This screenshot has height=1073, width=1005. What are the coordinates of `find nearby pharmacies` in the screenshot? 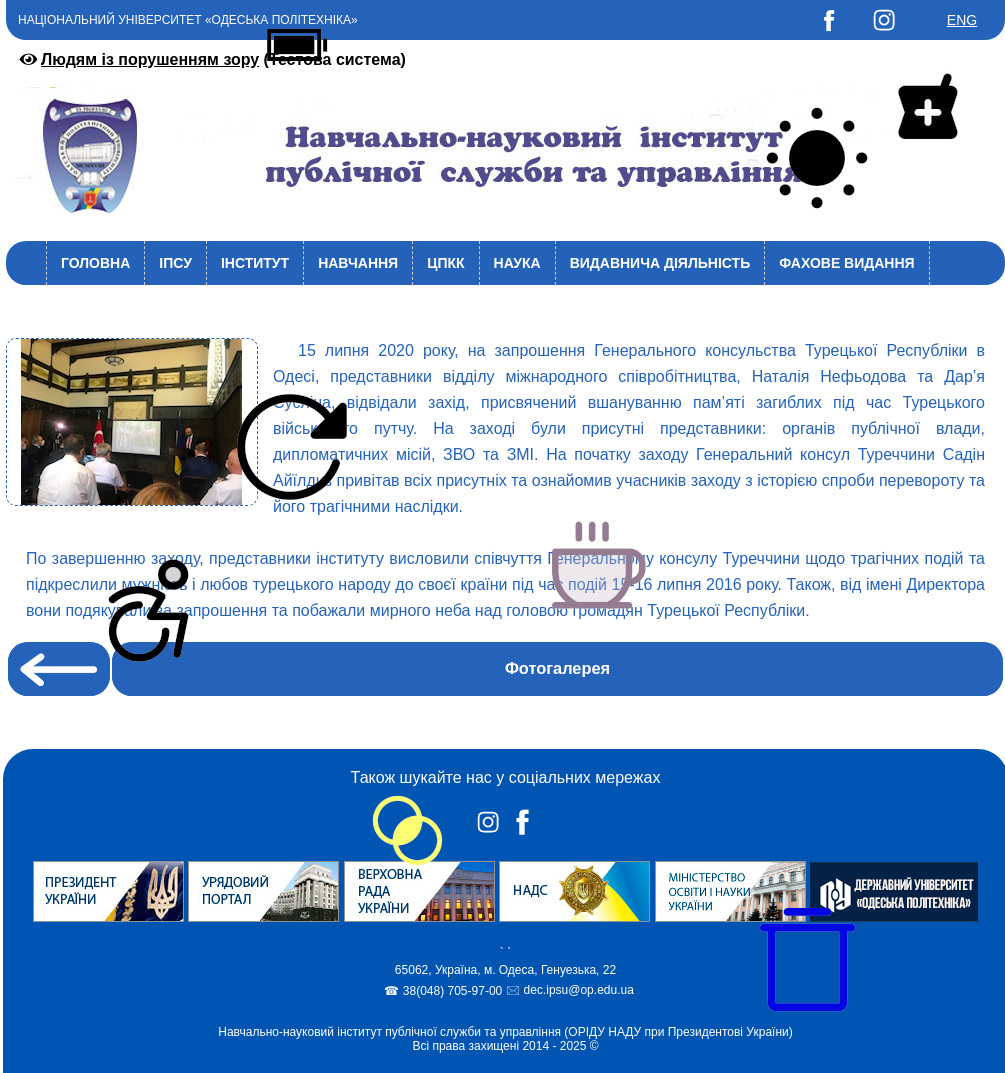 It's located at (928, 109).